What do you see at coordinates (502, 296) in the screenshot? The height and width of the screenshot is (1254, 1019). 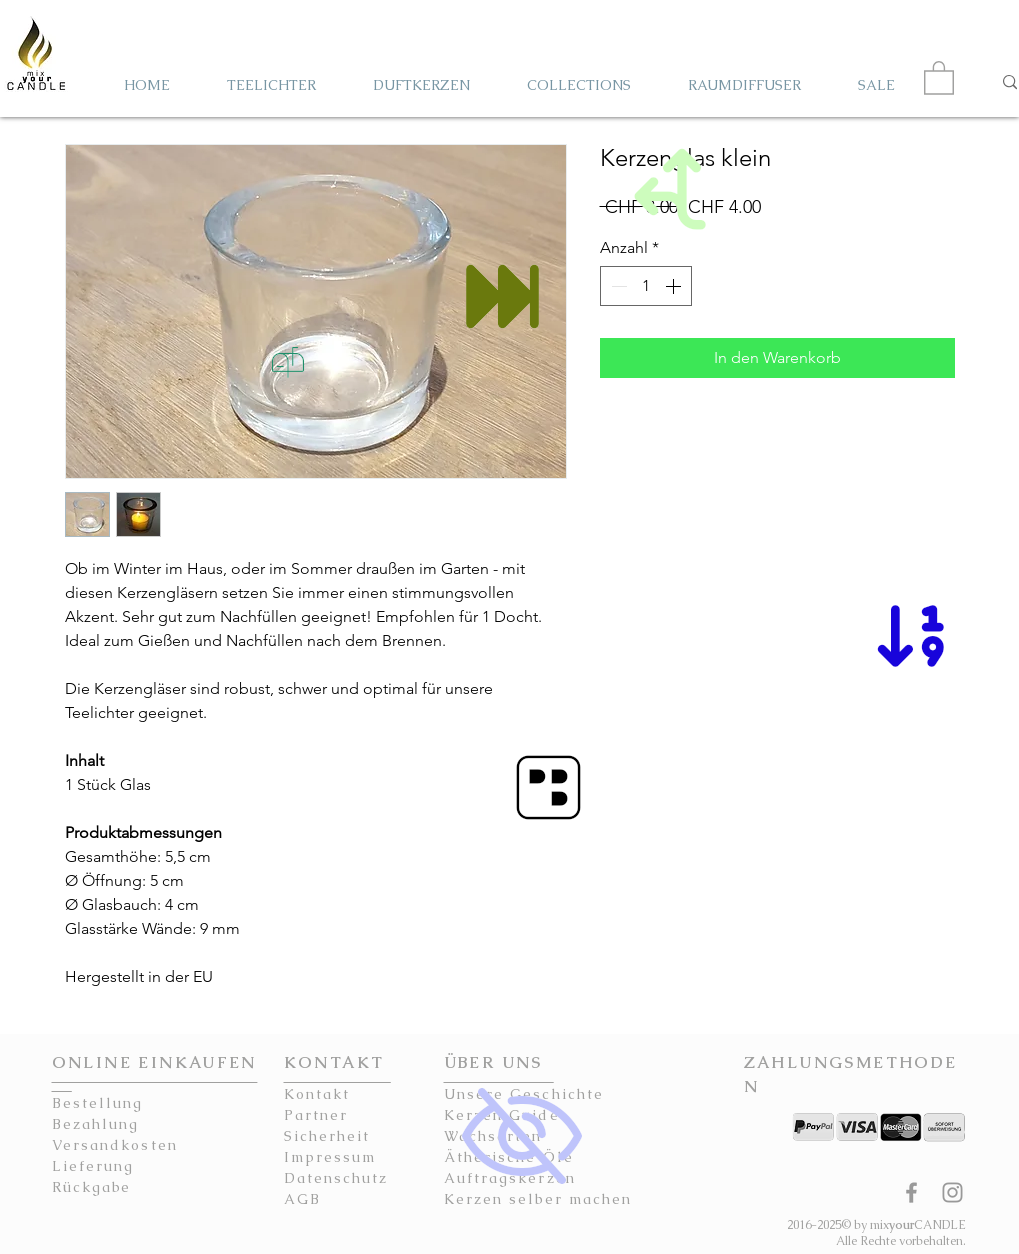 I see `skip to the next track` at bounding box center [502, 296].